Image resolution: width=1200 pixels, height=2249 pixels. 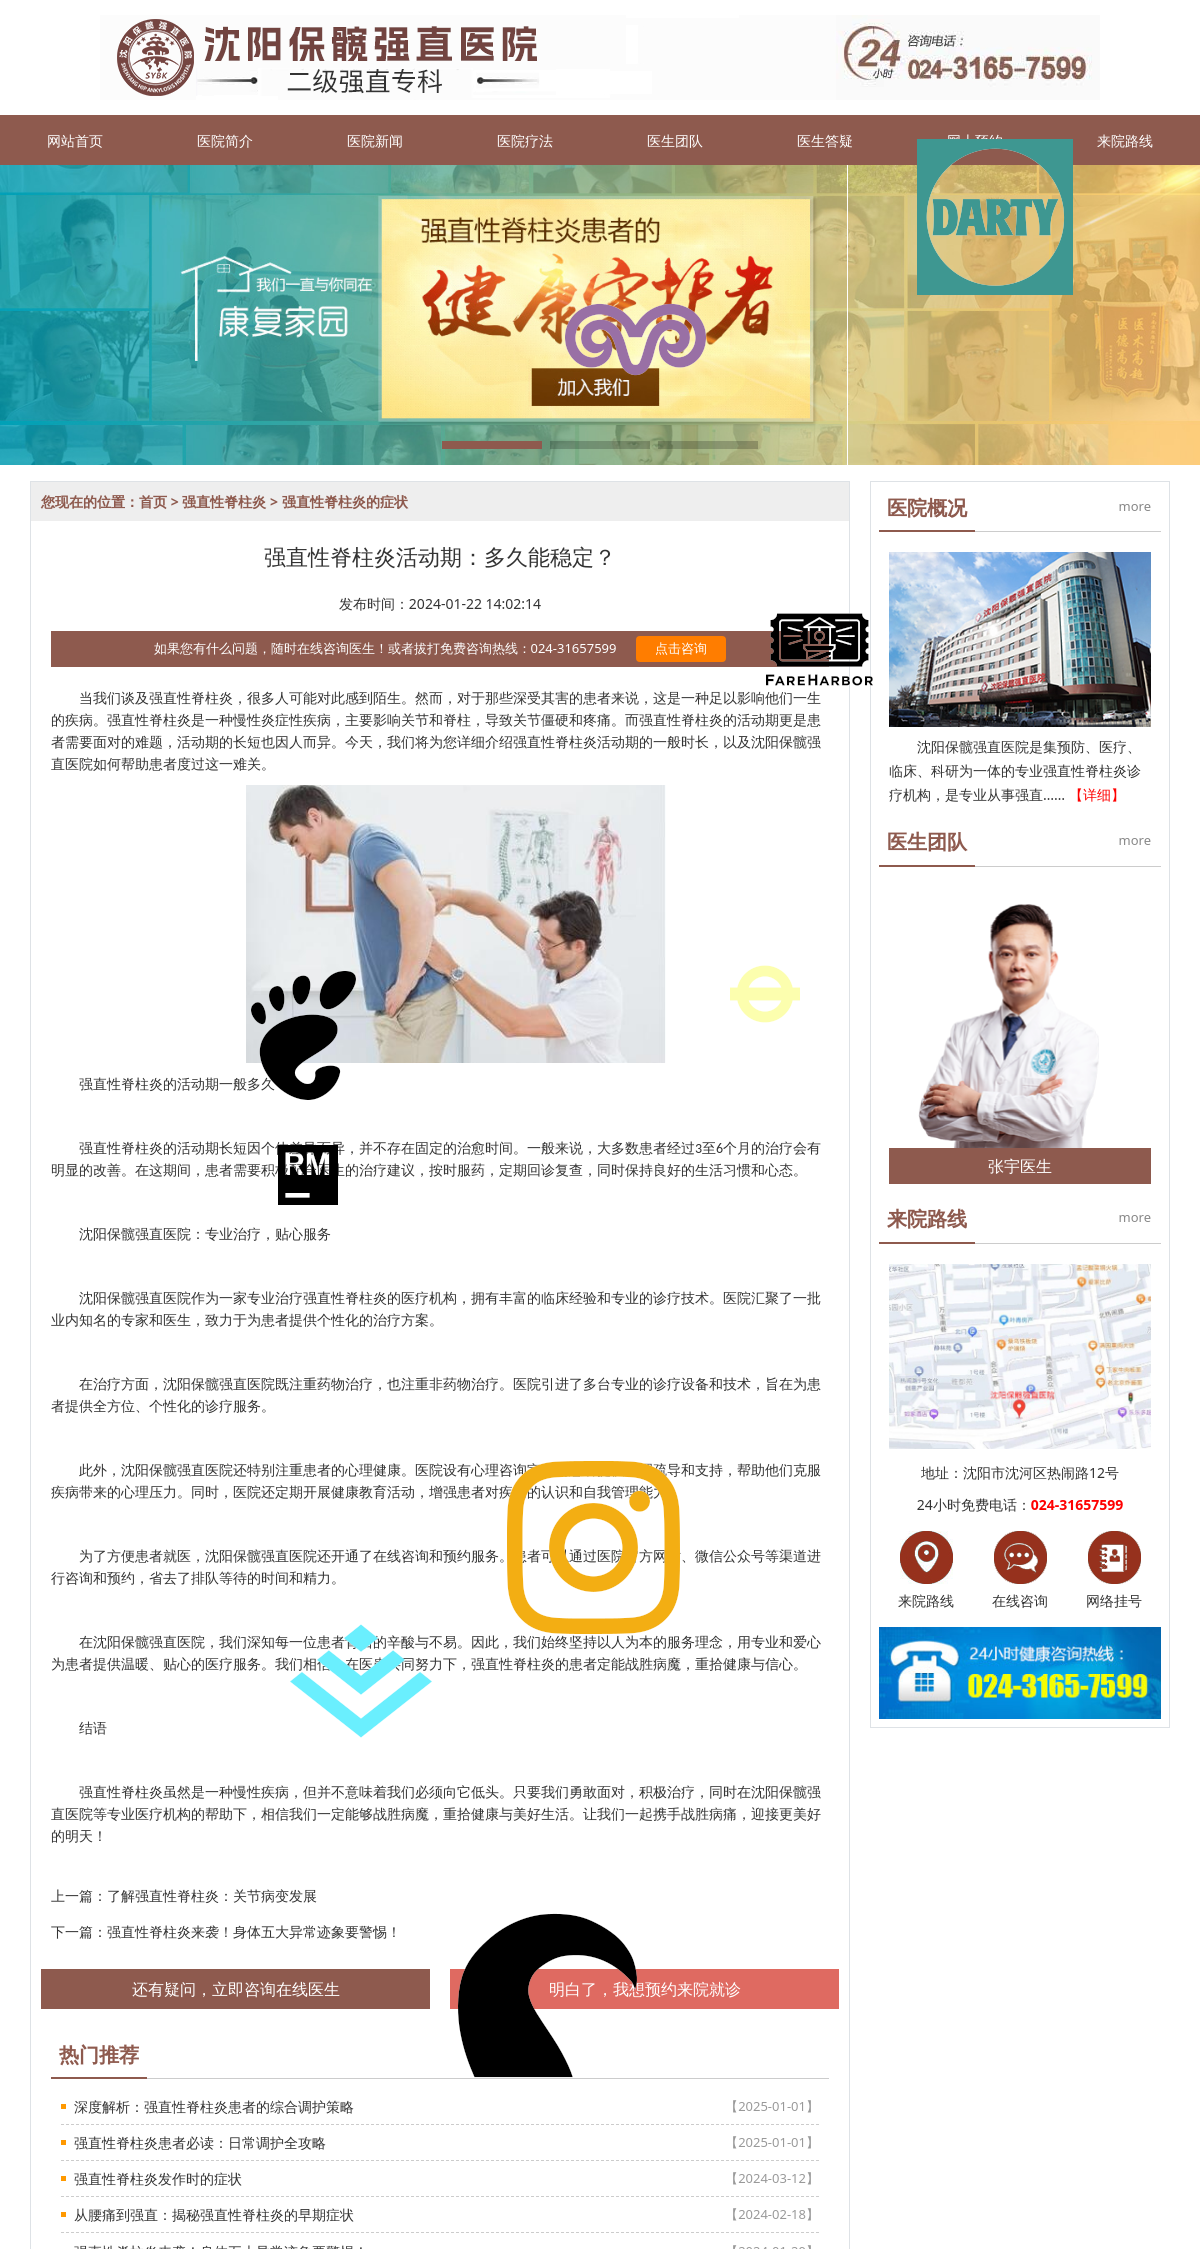 What do you see at coordinates (303, 1035) in the screenshot?
I see `GNOME desktop environment logo` at bounding box center [303, 1035].